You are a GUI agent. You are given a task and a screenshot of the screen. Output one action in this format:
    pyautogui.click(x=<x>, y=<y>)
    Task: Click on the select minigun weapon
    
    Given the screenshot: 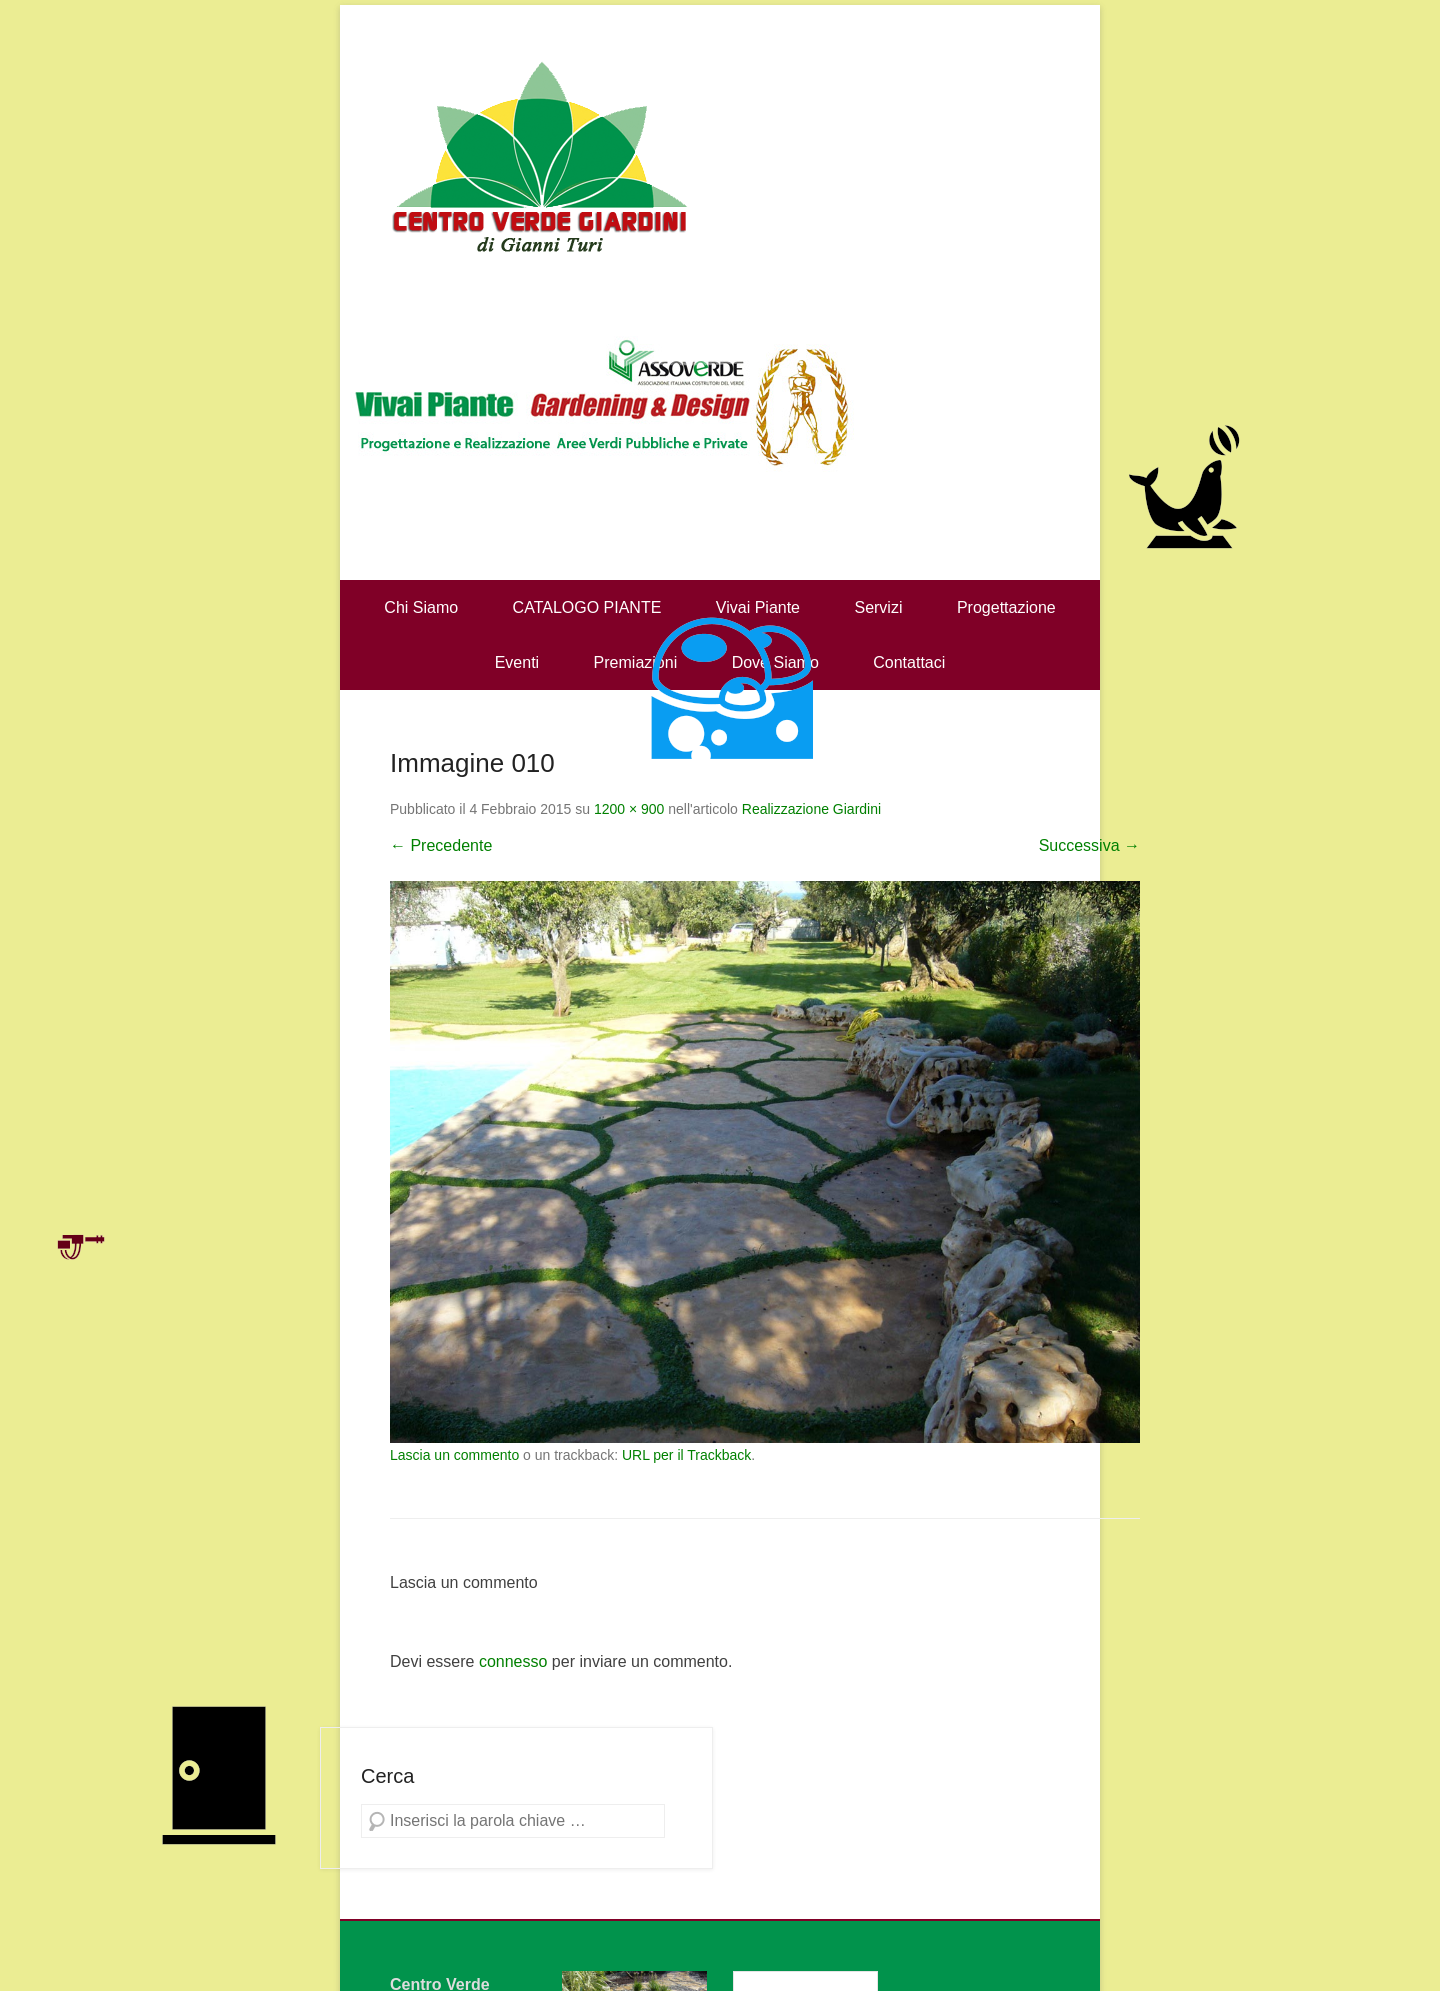 What is the action you would take?
    pyautogui.click(x=81, y=1241)
    